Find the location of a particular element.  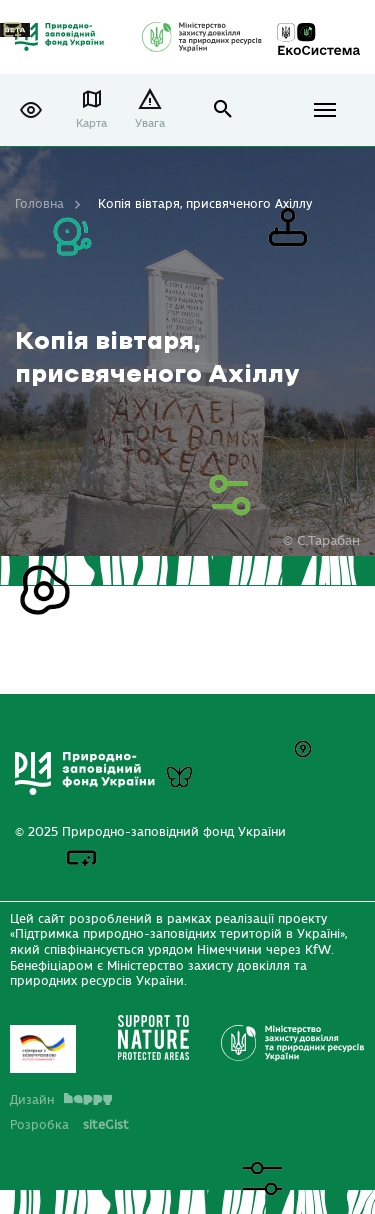

indicates item number nine in a list or sequence is located at coordinates (303, 749).